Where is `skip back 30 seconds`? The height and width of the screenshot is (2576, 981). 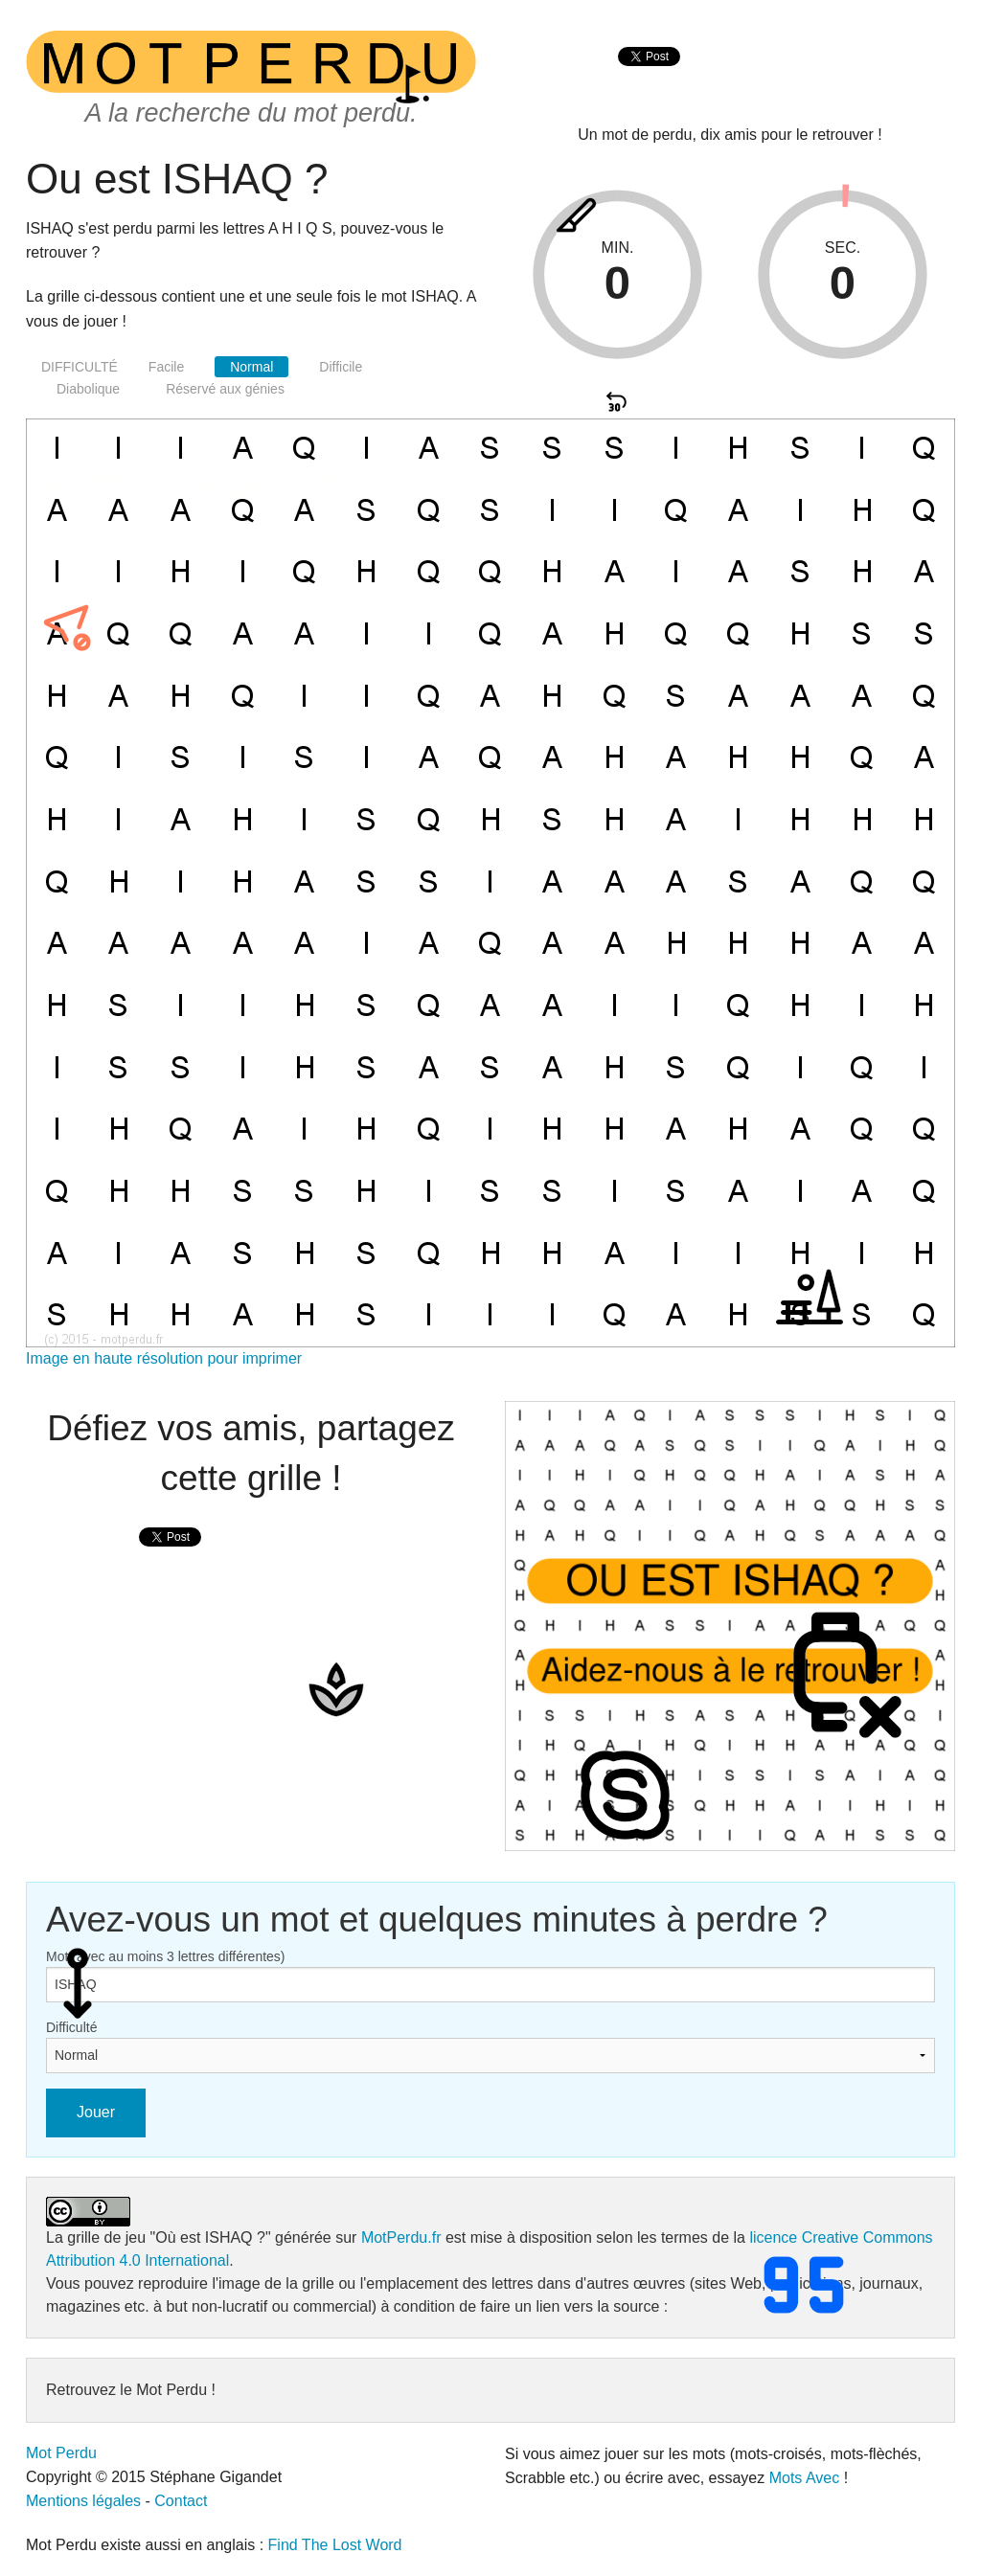 skip back 30 seconds is located at coordinates (616, 402).